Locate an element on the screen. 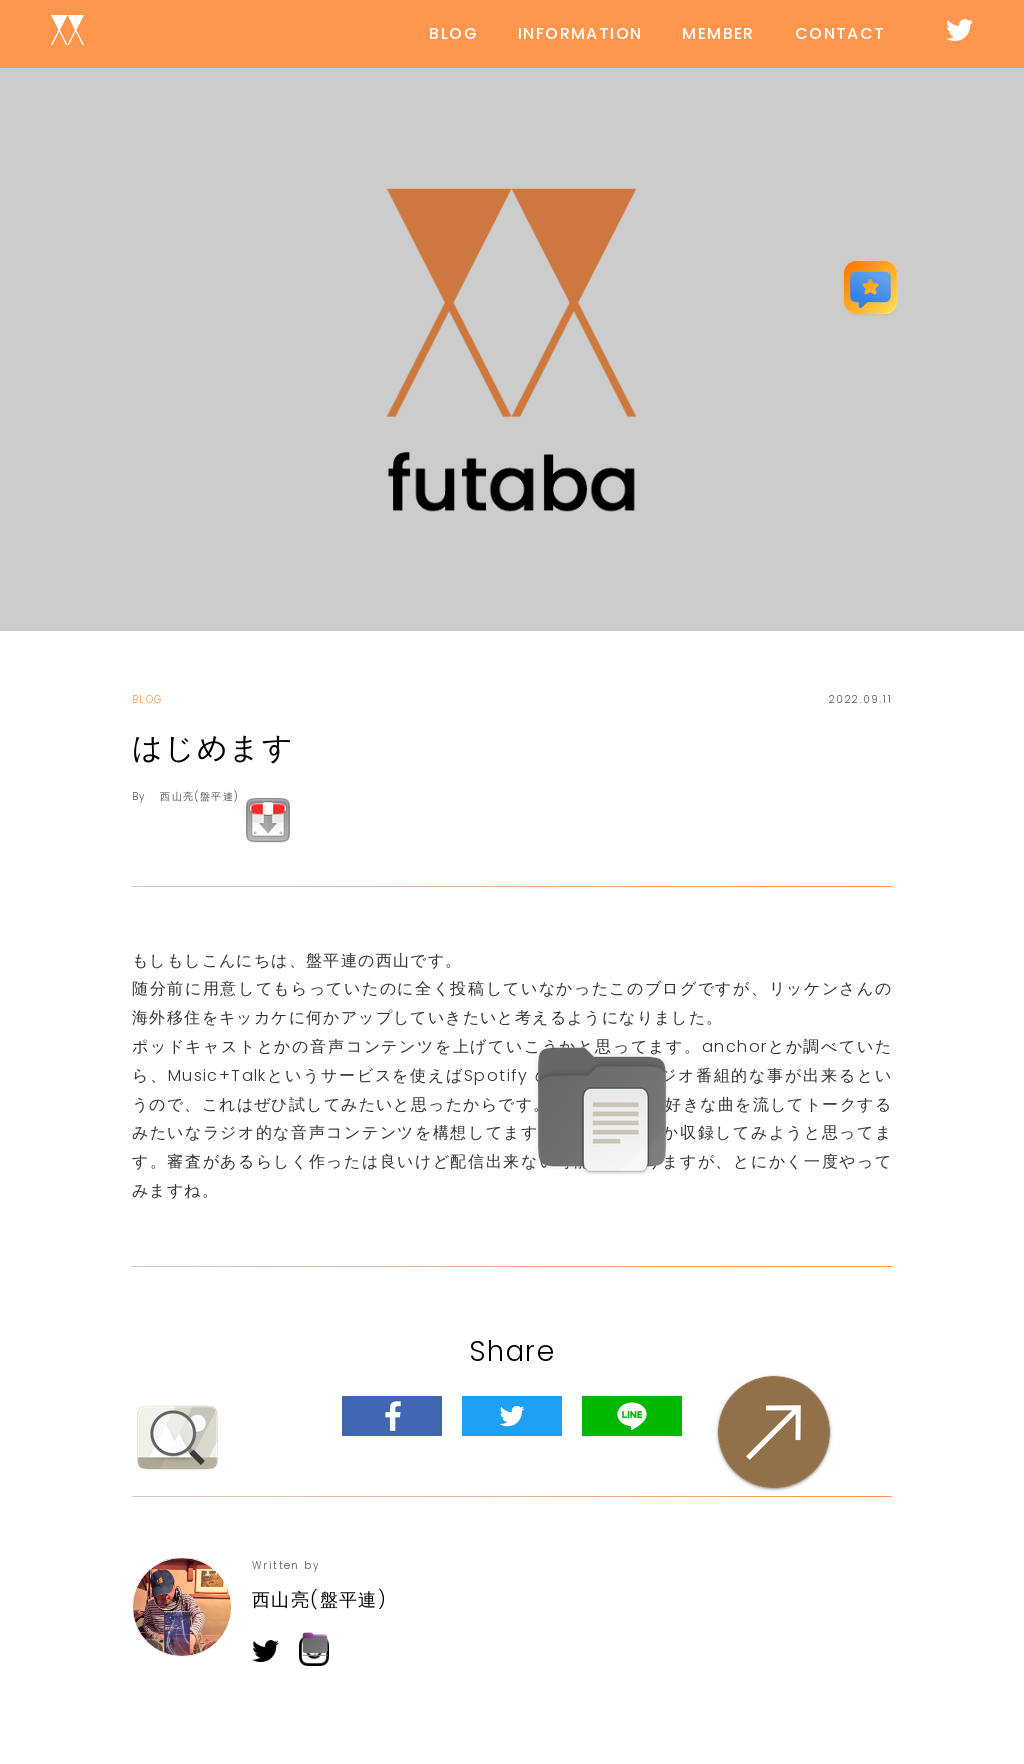  access files stored on a remote server is located at coordinates (315, 1644).